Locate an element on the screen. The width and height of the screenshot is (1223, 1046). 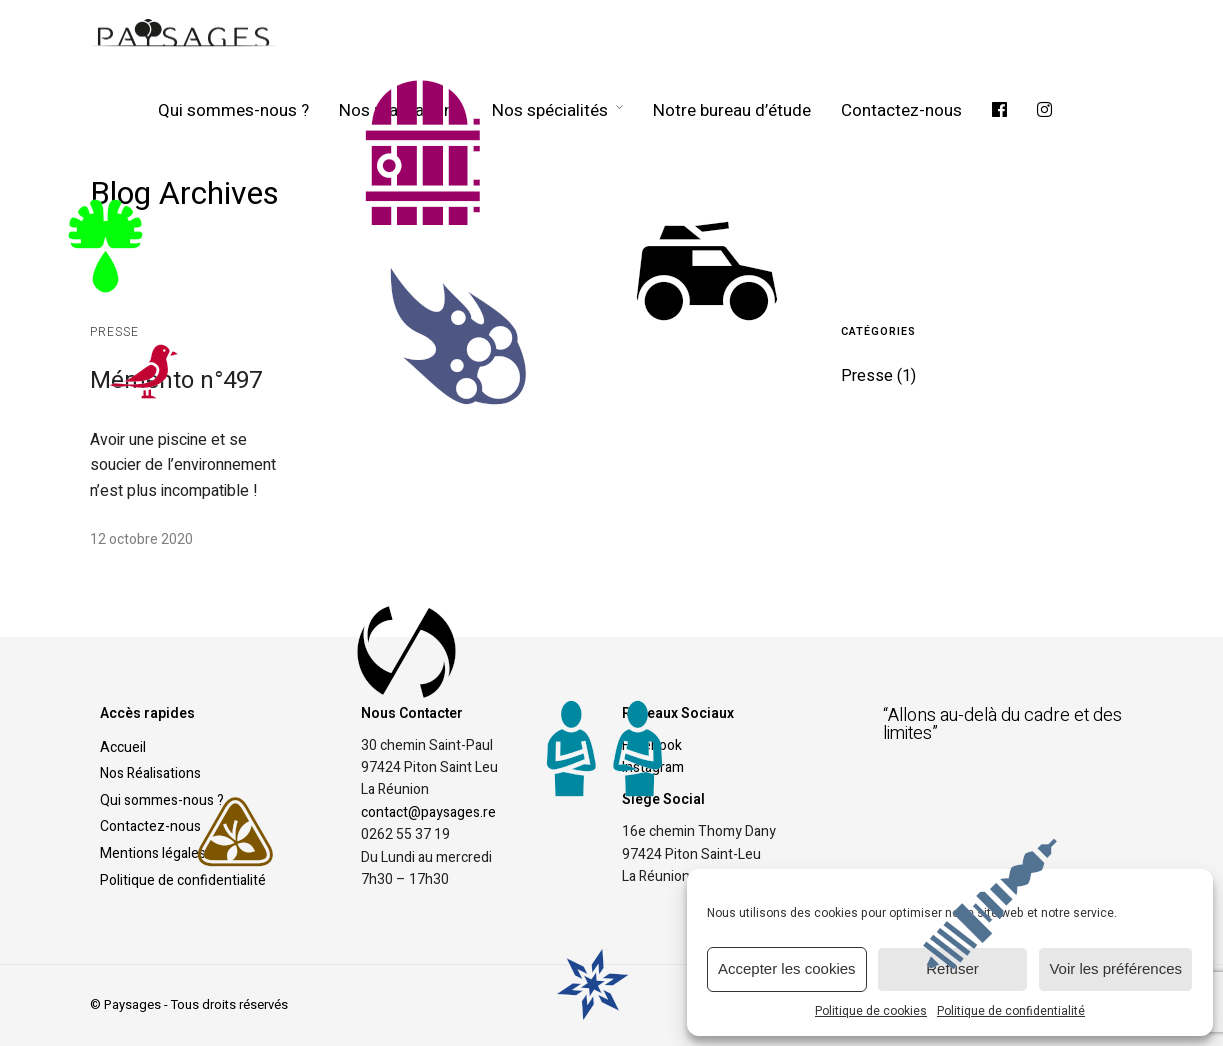
indicates mental fatigue or cognitive overload is located at coordinates (105, 247).